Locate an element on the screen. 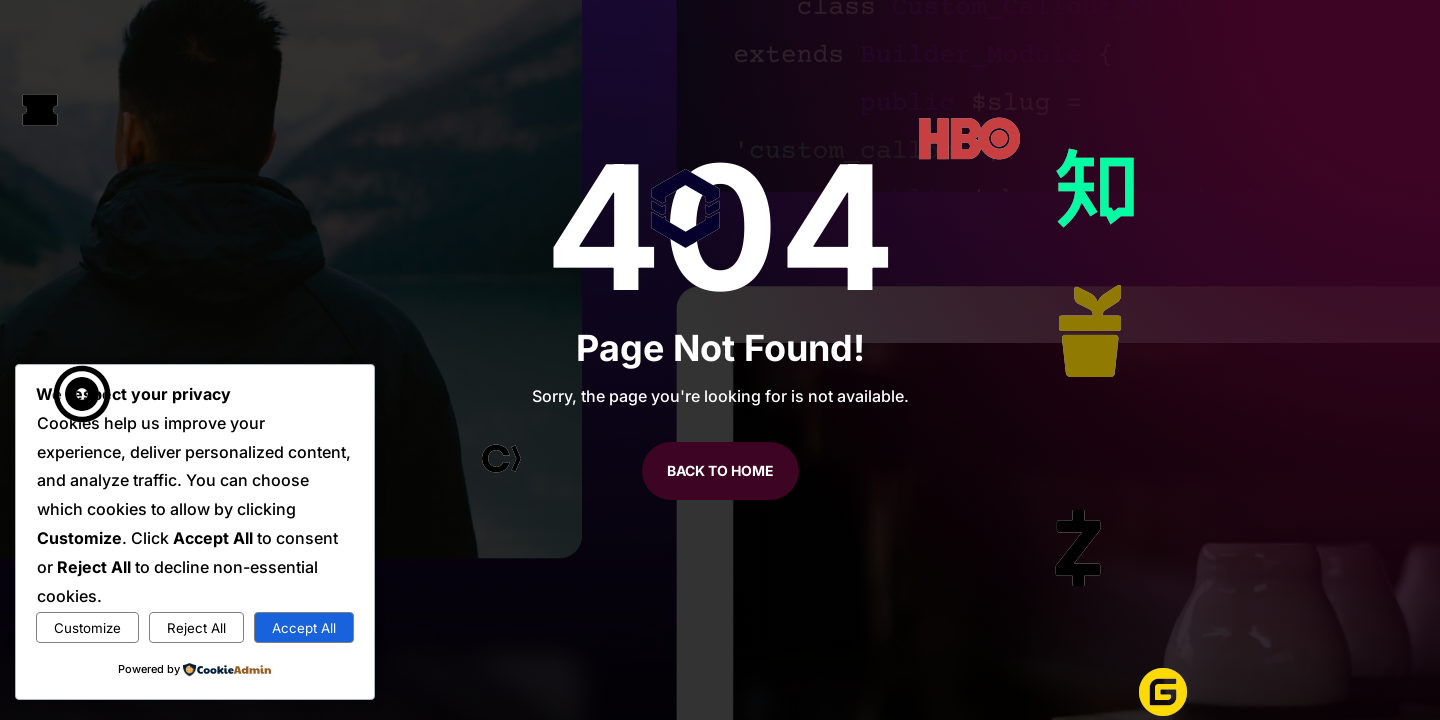  navigate to fugacloud services is located at coordinates (685, 208).